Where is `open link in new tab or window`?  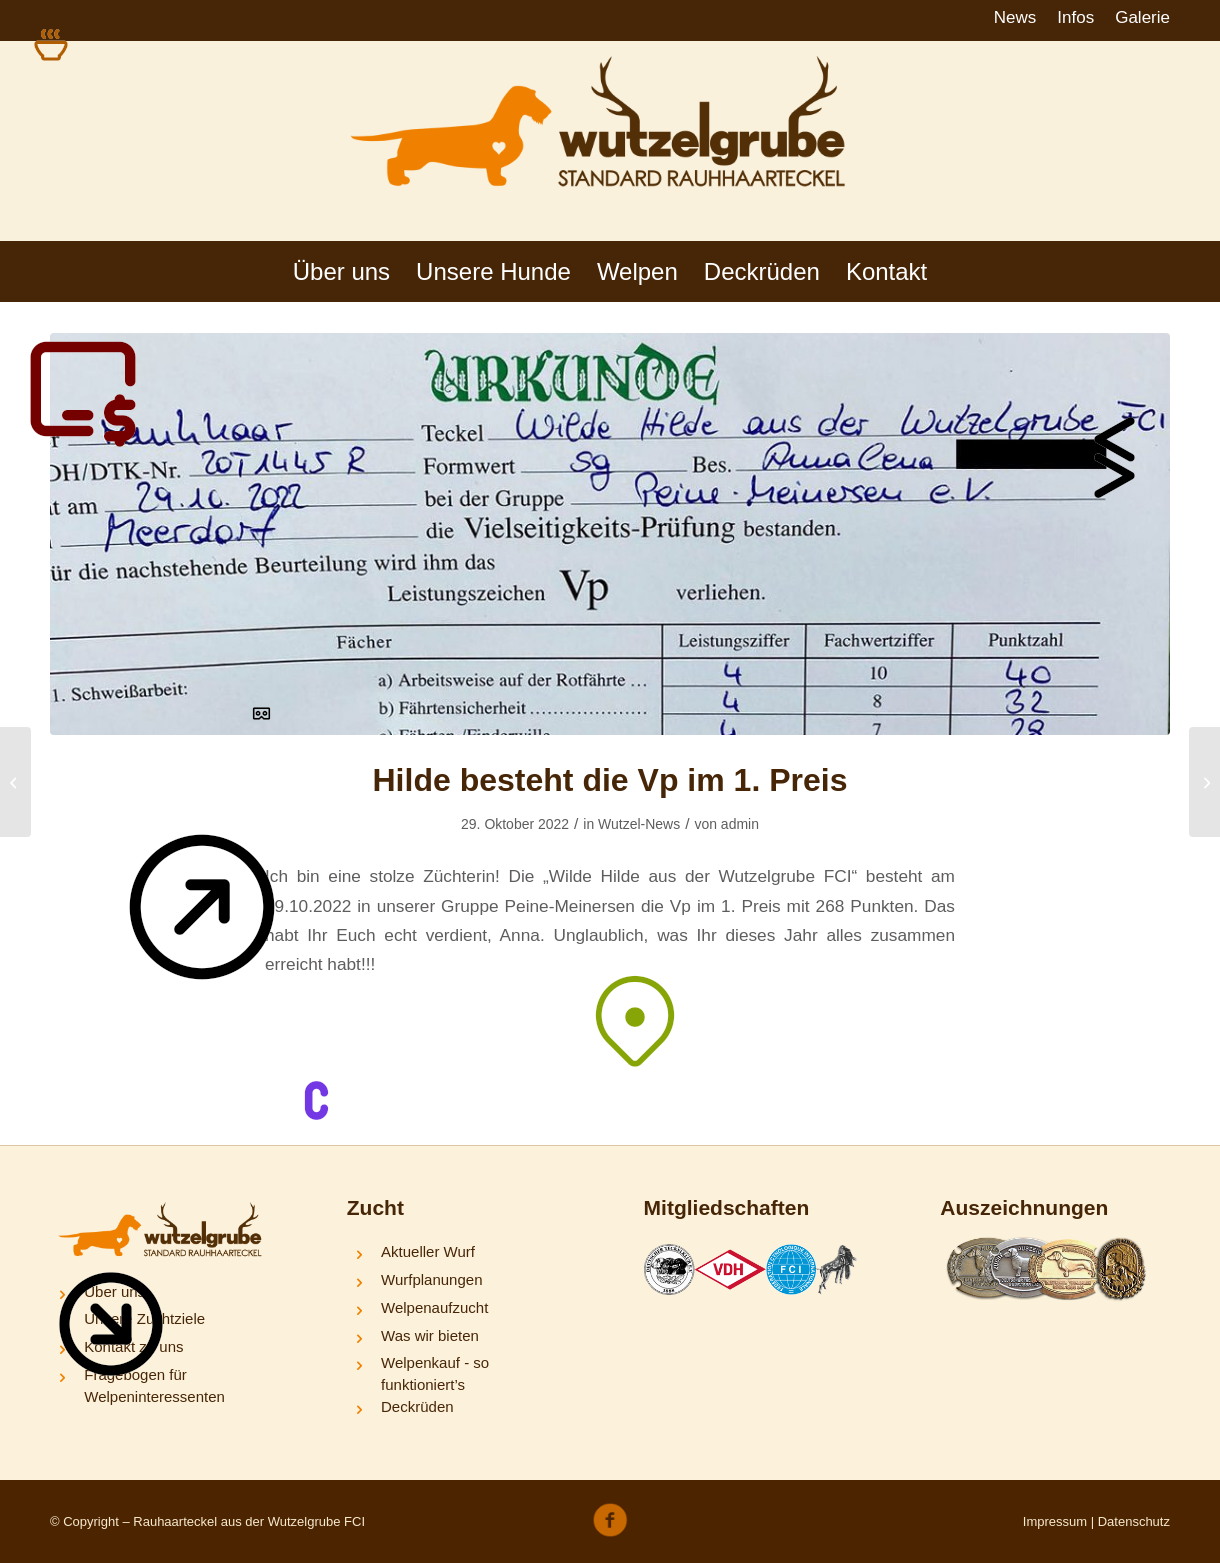
open link in new tab or window is located at coordinates (202, 907).